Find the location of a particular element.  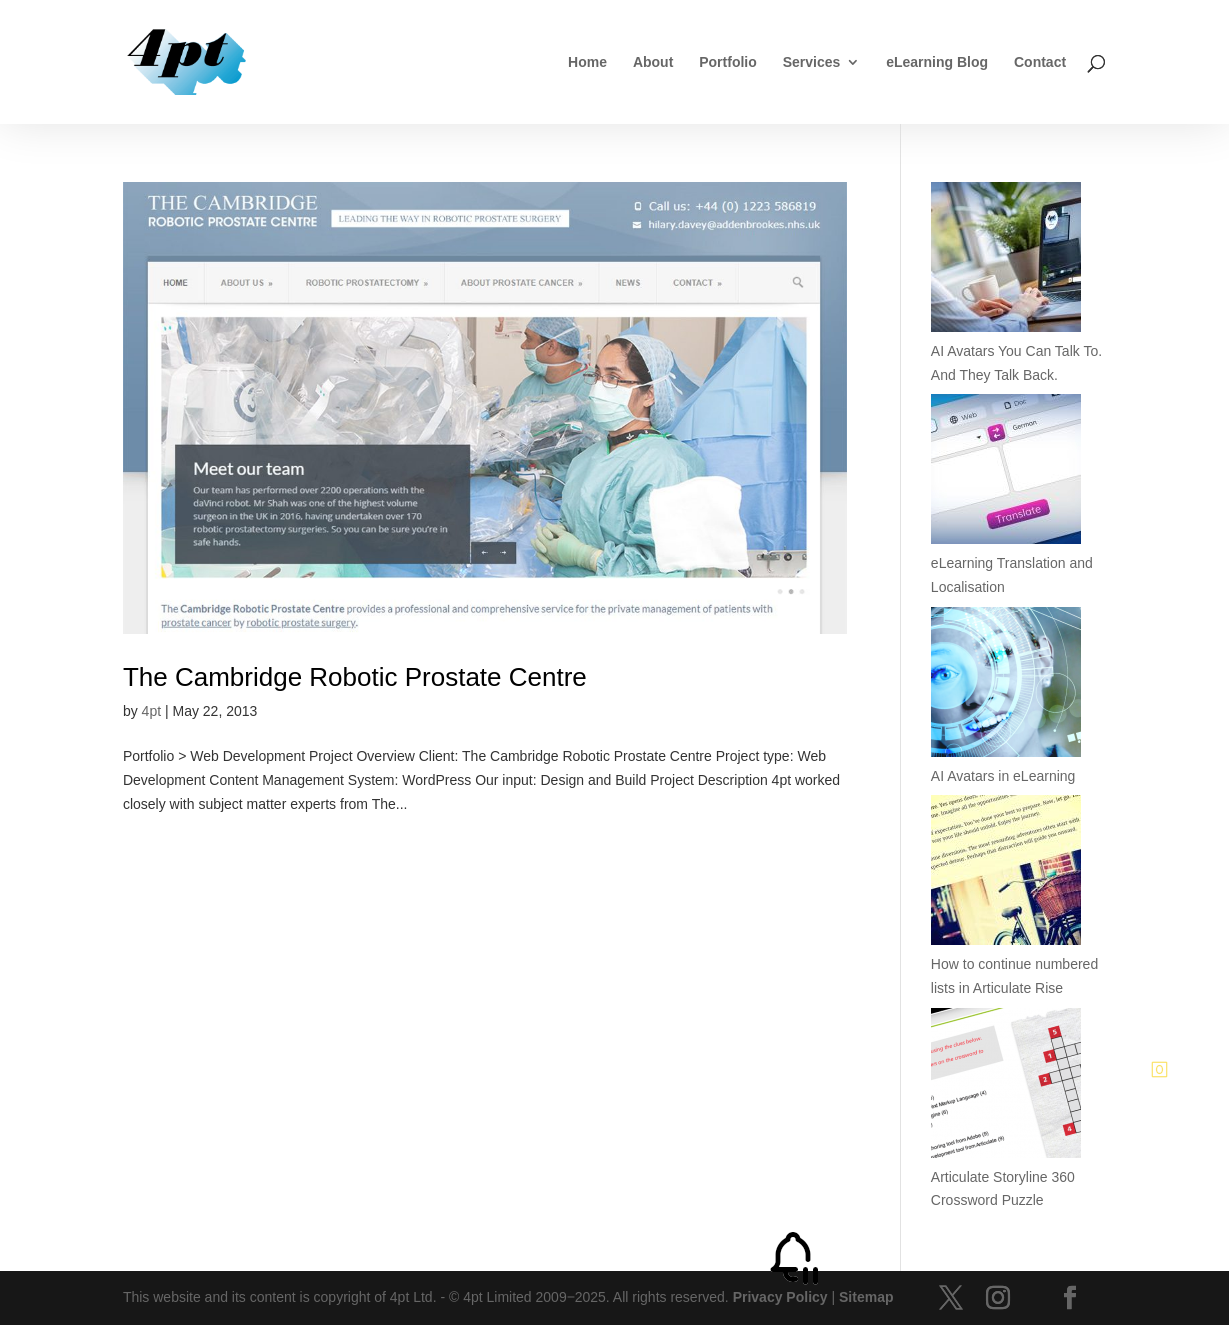

indicates zero or null value is located at coordinates (1159, 1069).